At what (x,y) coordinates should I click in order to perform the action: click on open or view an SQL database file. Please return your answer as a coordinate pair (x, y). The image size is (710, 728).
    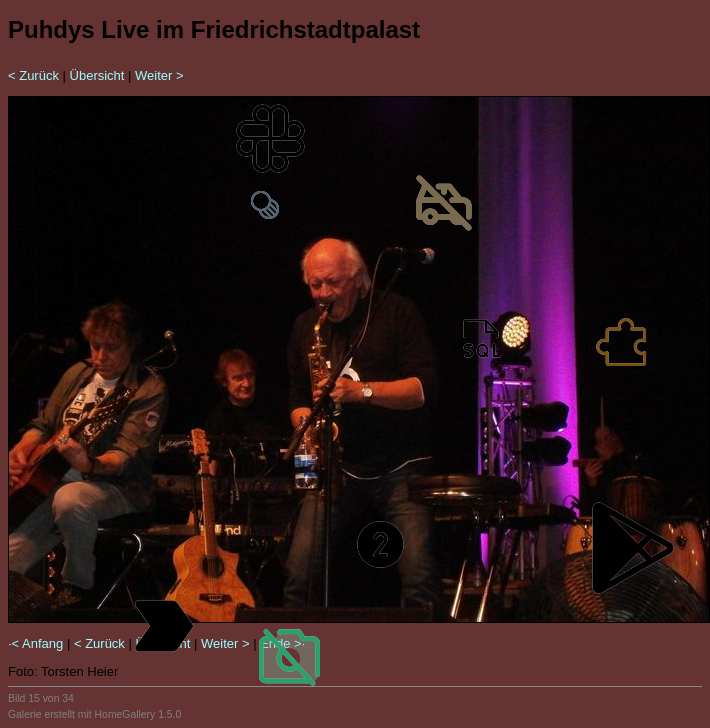
    Looking at the image, I should click on (481, 340).